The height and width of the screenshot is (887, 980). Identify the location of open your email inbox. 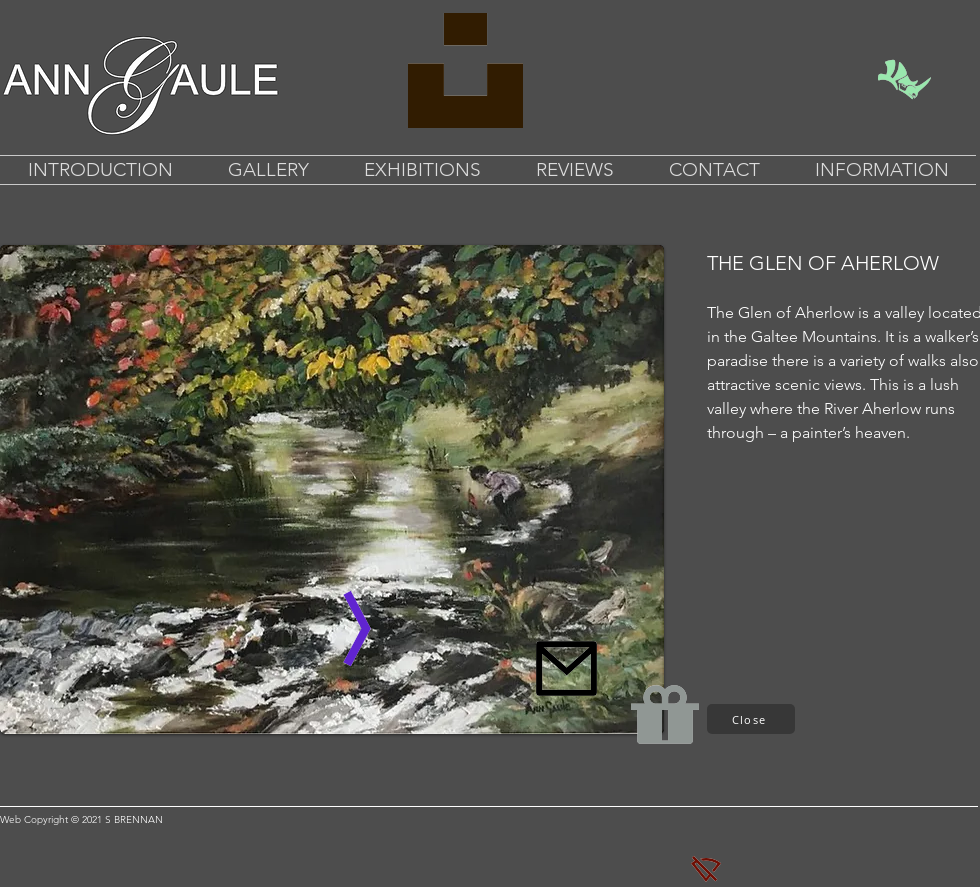
(566, 668).